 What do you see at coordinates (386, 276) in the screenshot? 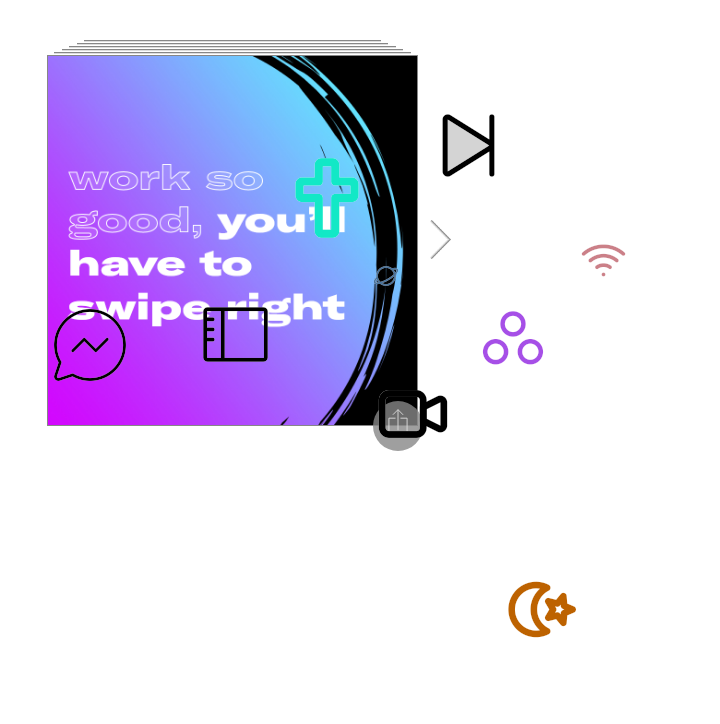
I see `explore global or worldwide content` at bounding box center [386, 276].